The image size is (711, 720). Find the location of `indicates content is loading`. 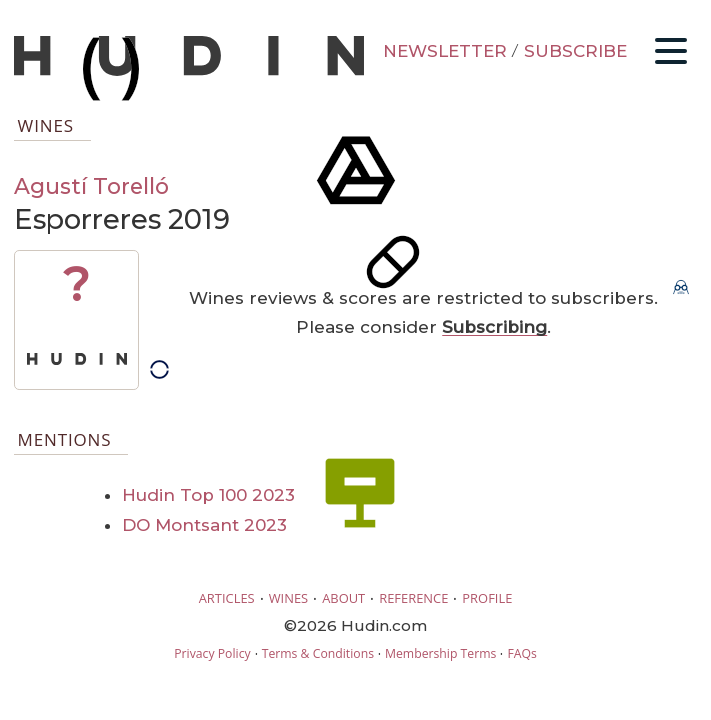

indicates content is loading is located at coordinates (159, 369).